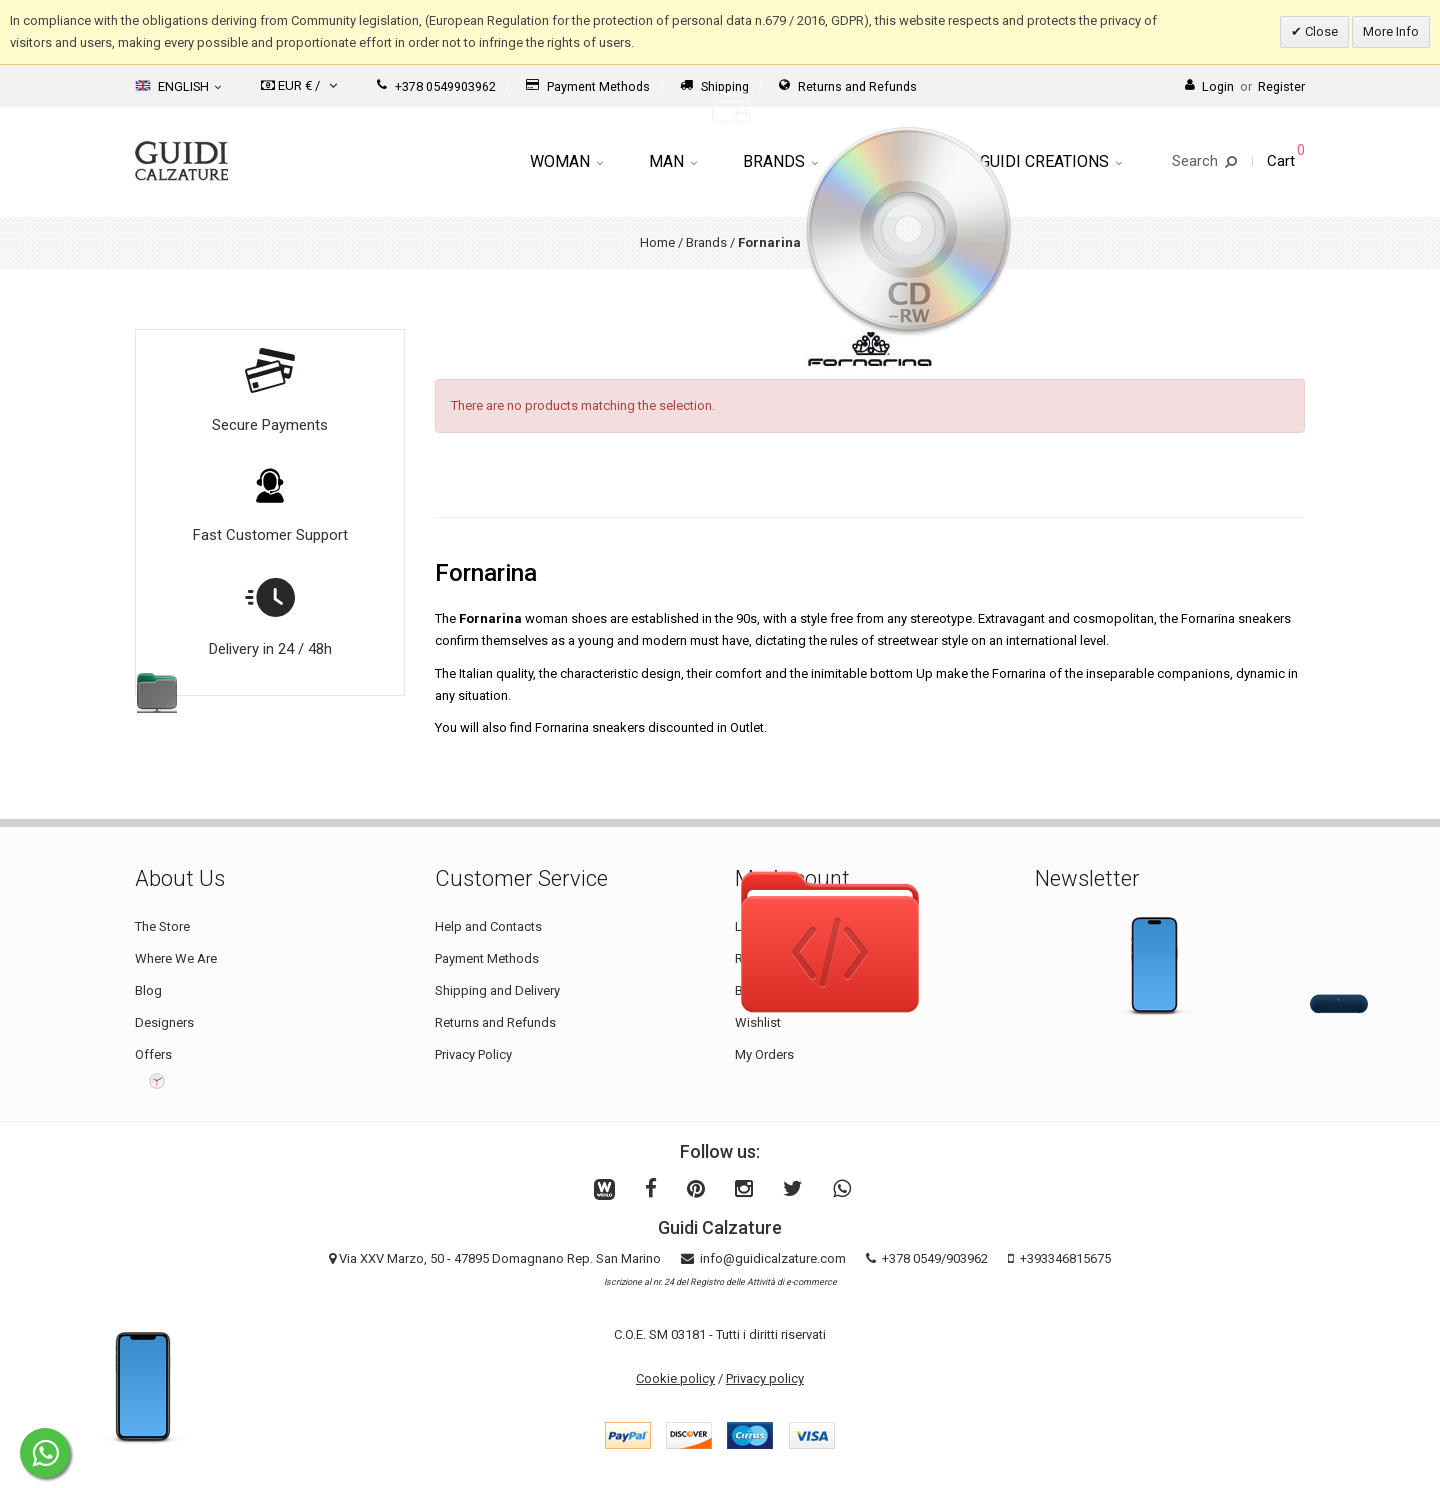  I want to click on access recently opened files or folders, so click(157, 1081).